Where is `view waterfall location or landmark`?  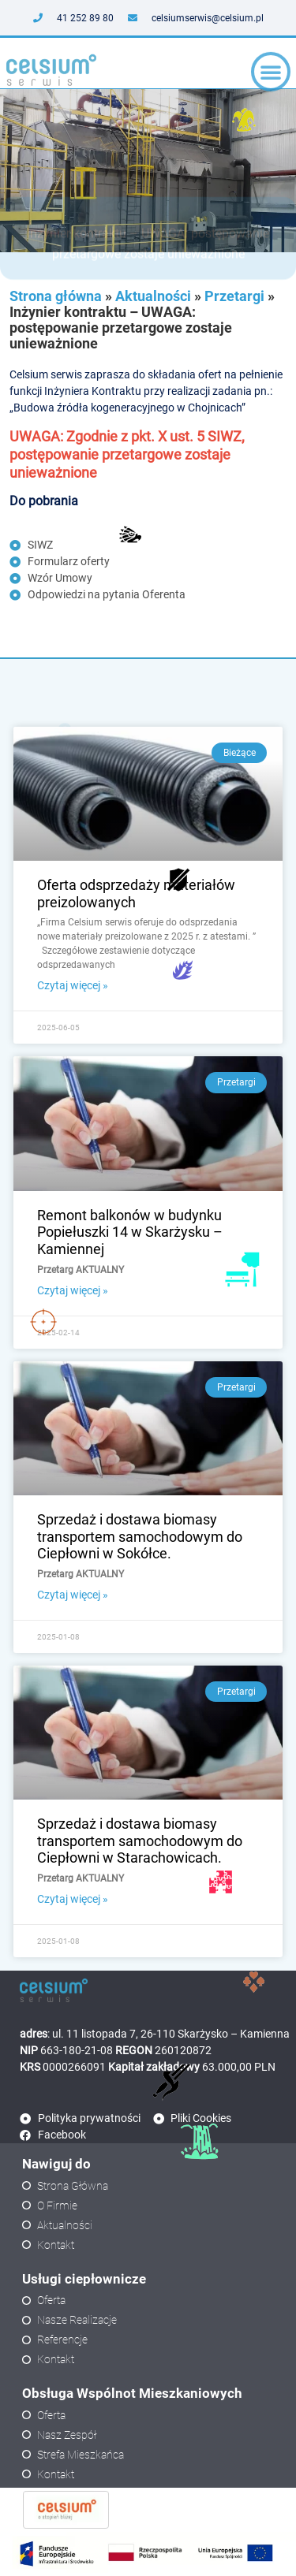 view waterfall location or landmark is located at coordinates (199, 2141).